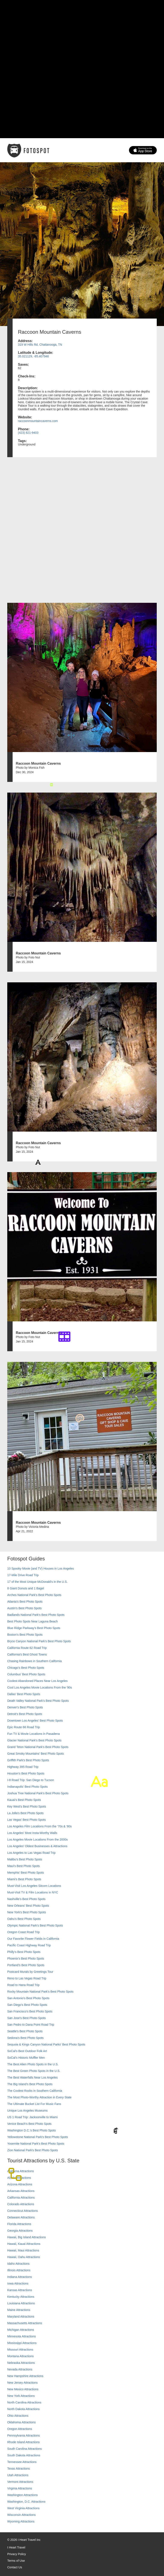 The image size is (164, 2576). Describe the element at coordinates (71, 735) in the screenshot. I see `expand content horizontally` at that location.